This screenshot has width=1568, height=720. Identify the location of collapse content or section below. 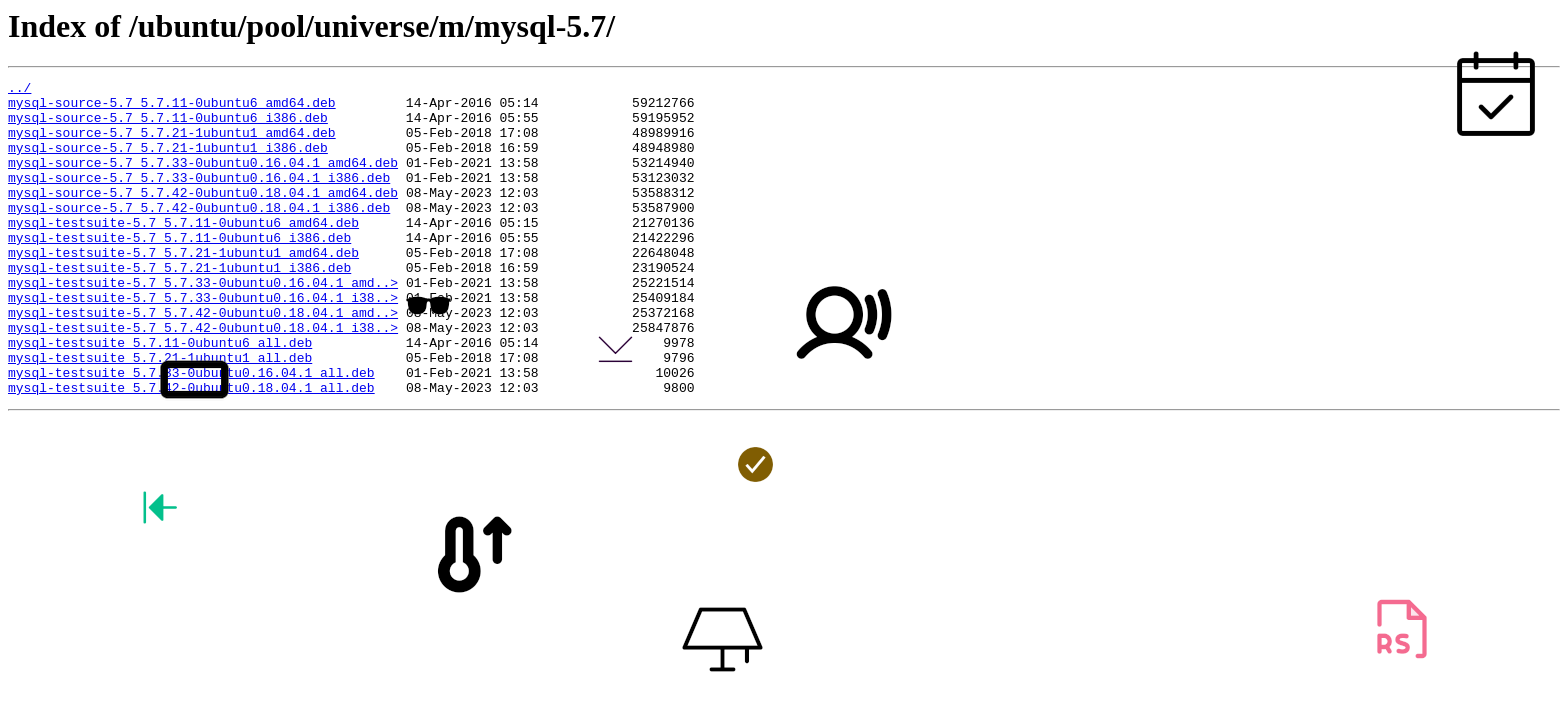
(615, 348).